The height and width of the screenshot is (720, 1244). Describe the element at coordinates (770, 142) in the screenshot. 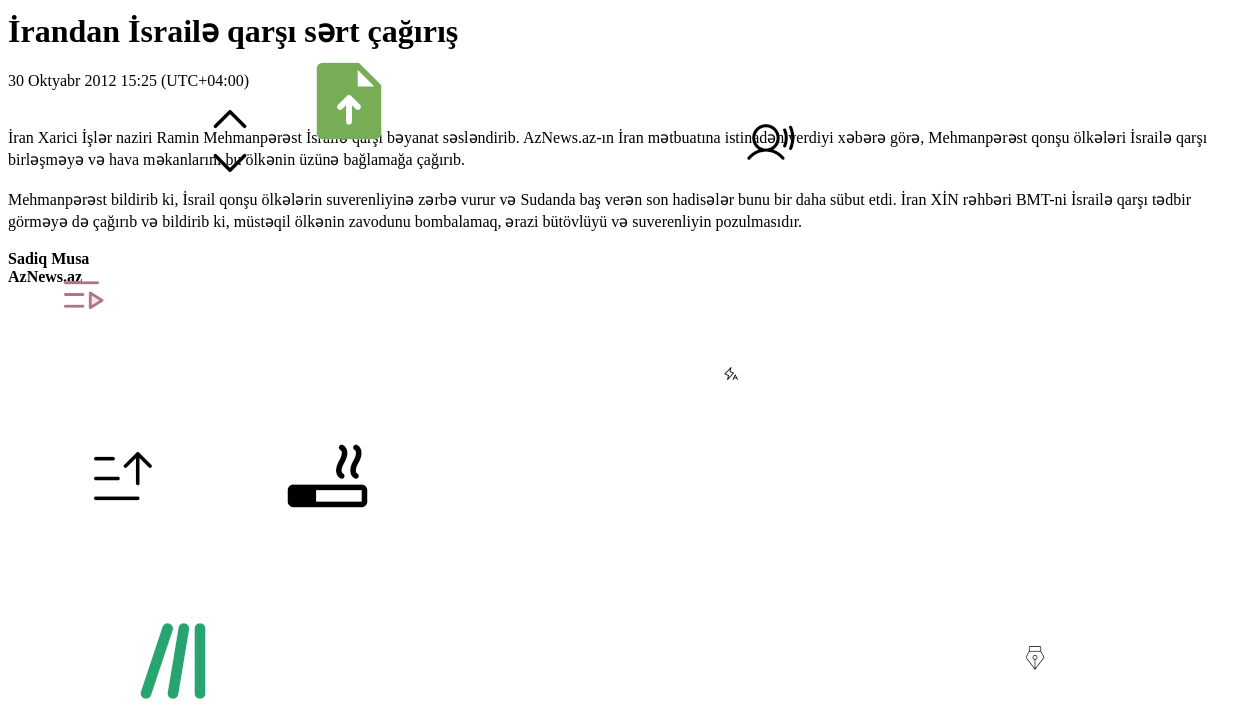

I see `user is speaking or broadcasting audio` at that location.